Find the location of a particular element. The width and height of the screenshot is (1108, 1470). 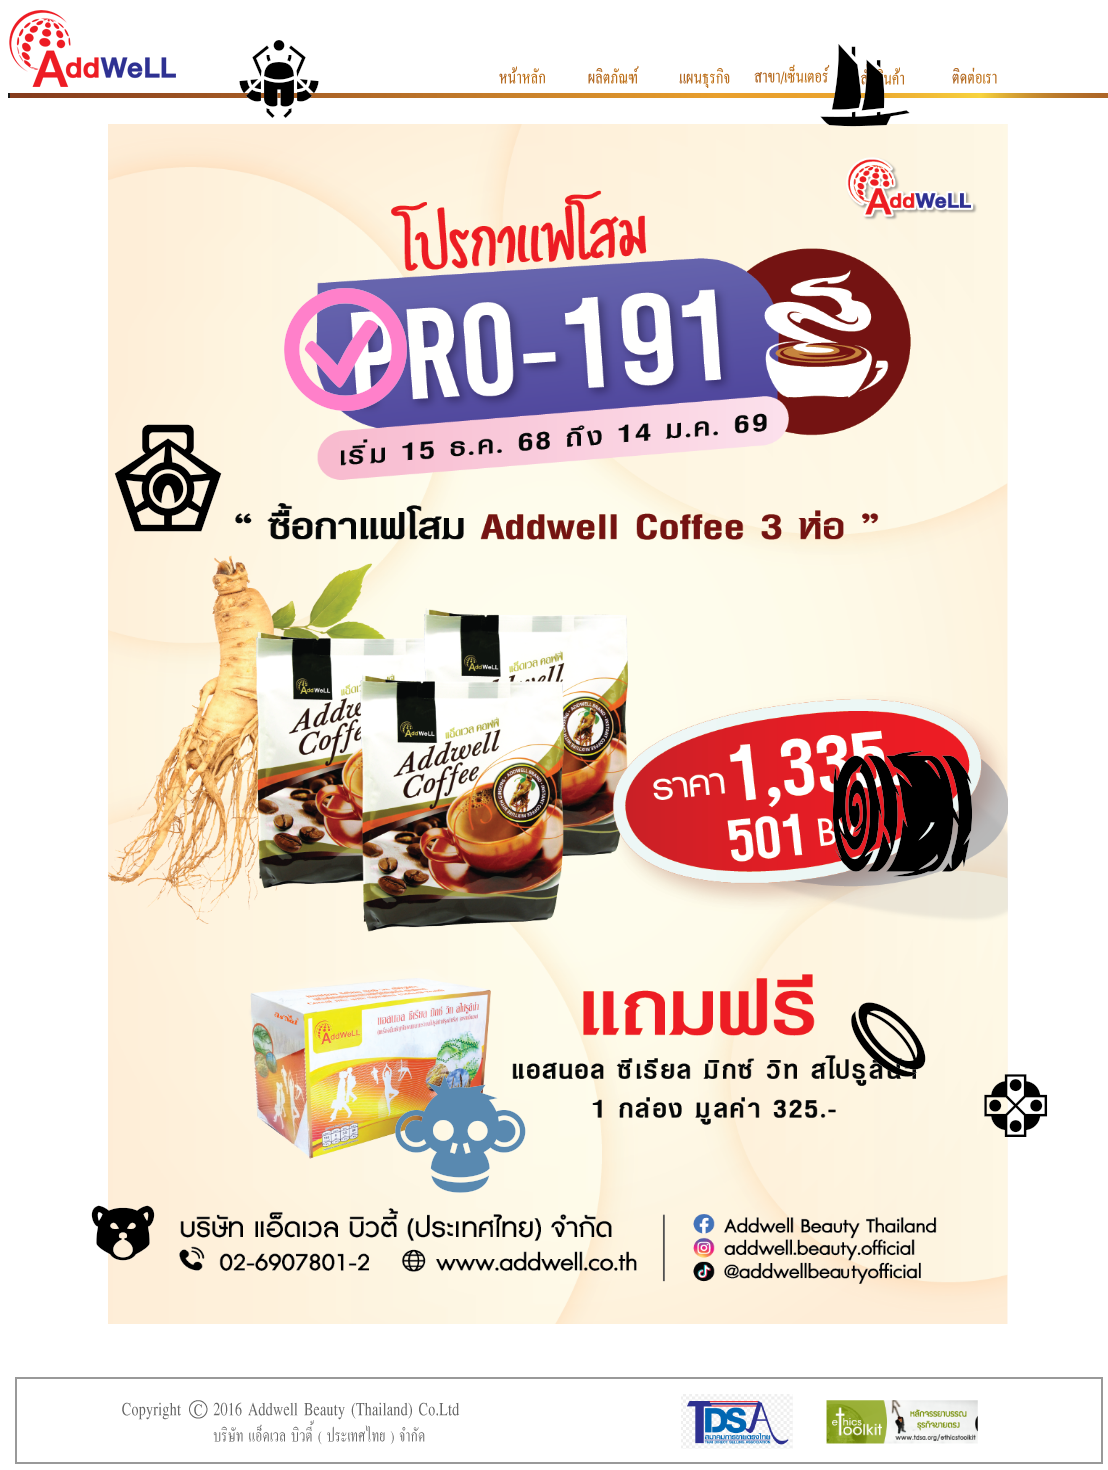

view tire or wheel settings is located at coordinates (889, 1040).